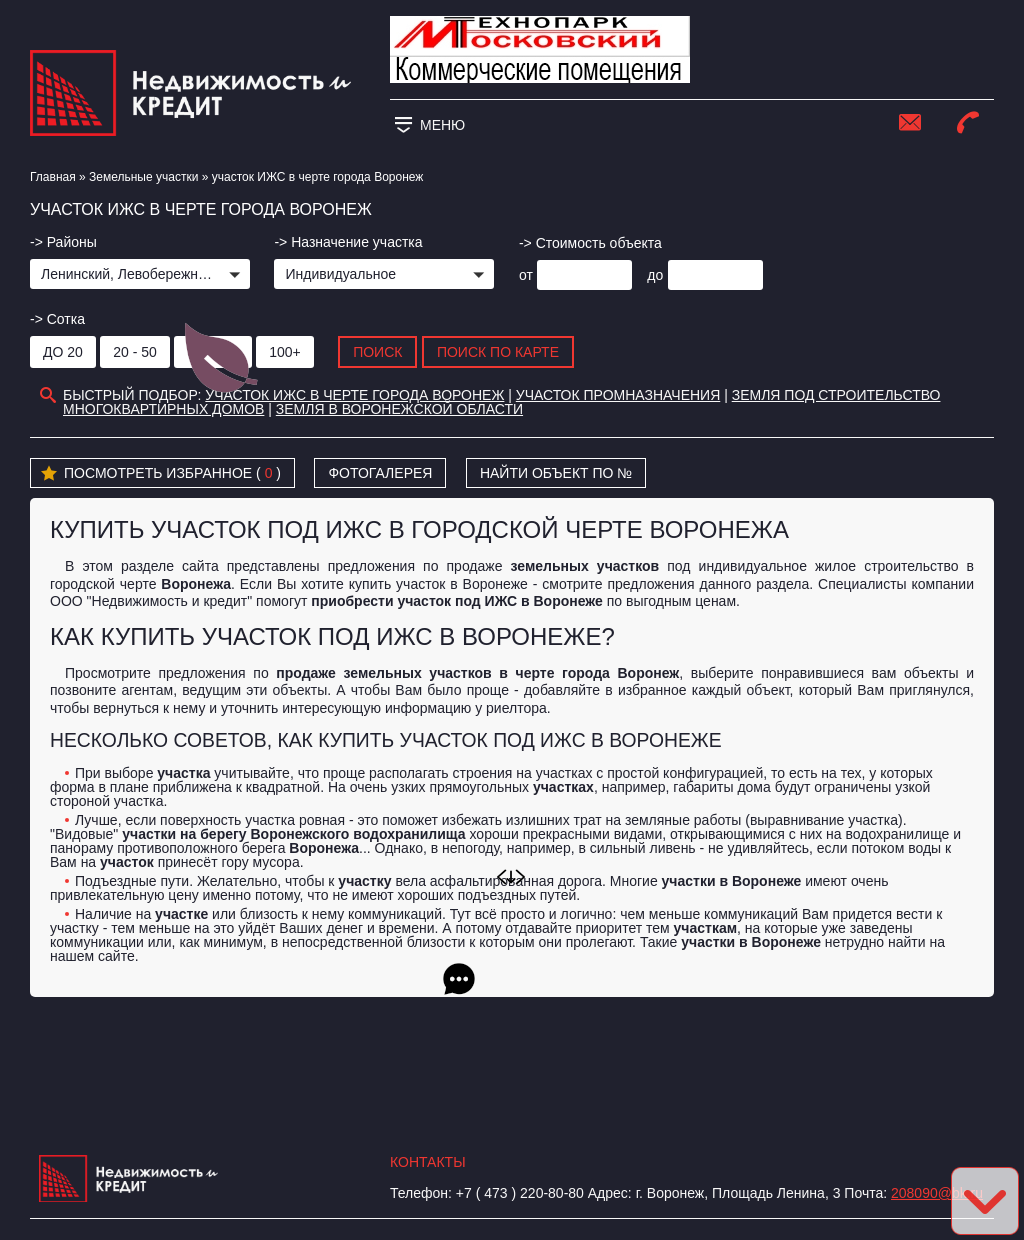 The width and height of the screenshot is (1024, 1240). What do you see at coordinates (221, 359) in the screenshot?
I see `indicates eco-friendly or sustainable option` at bounding box center [221, 359].